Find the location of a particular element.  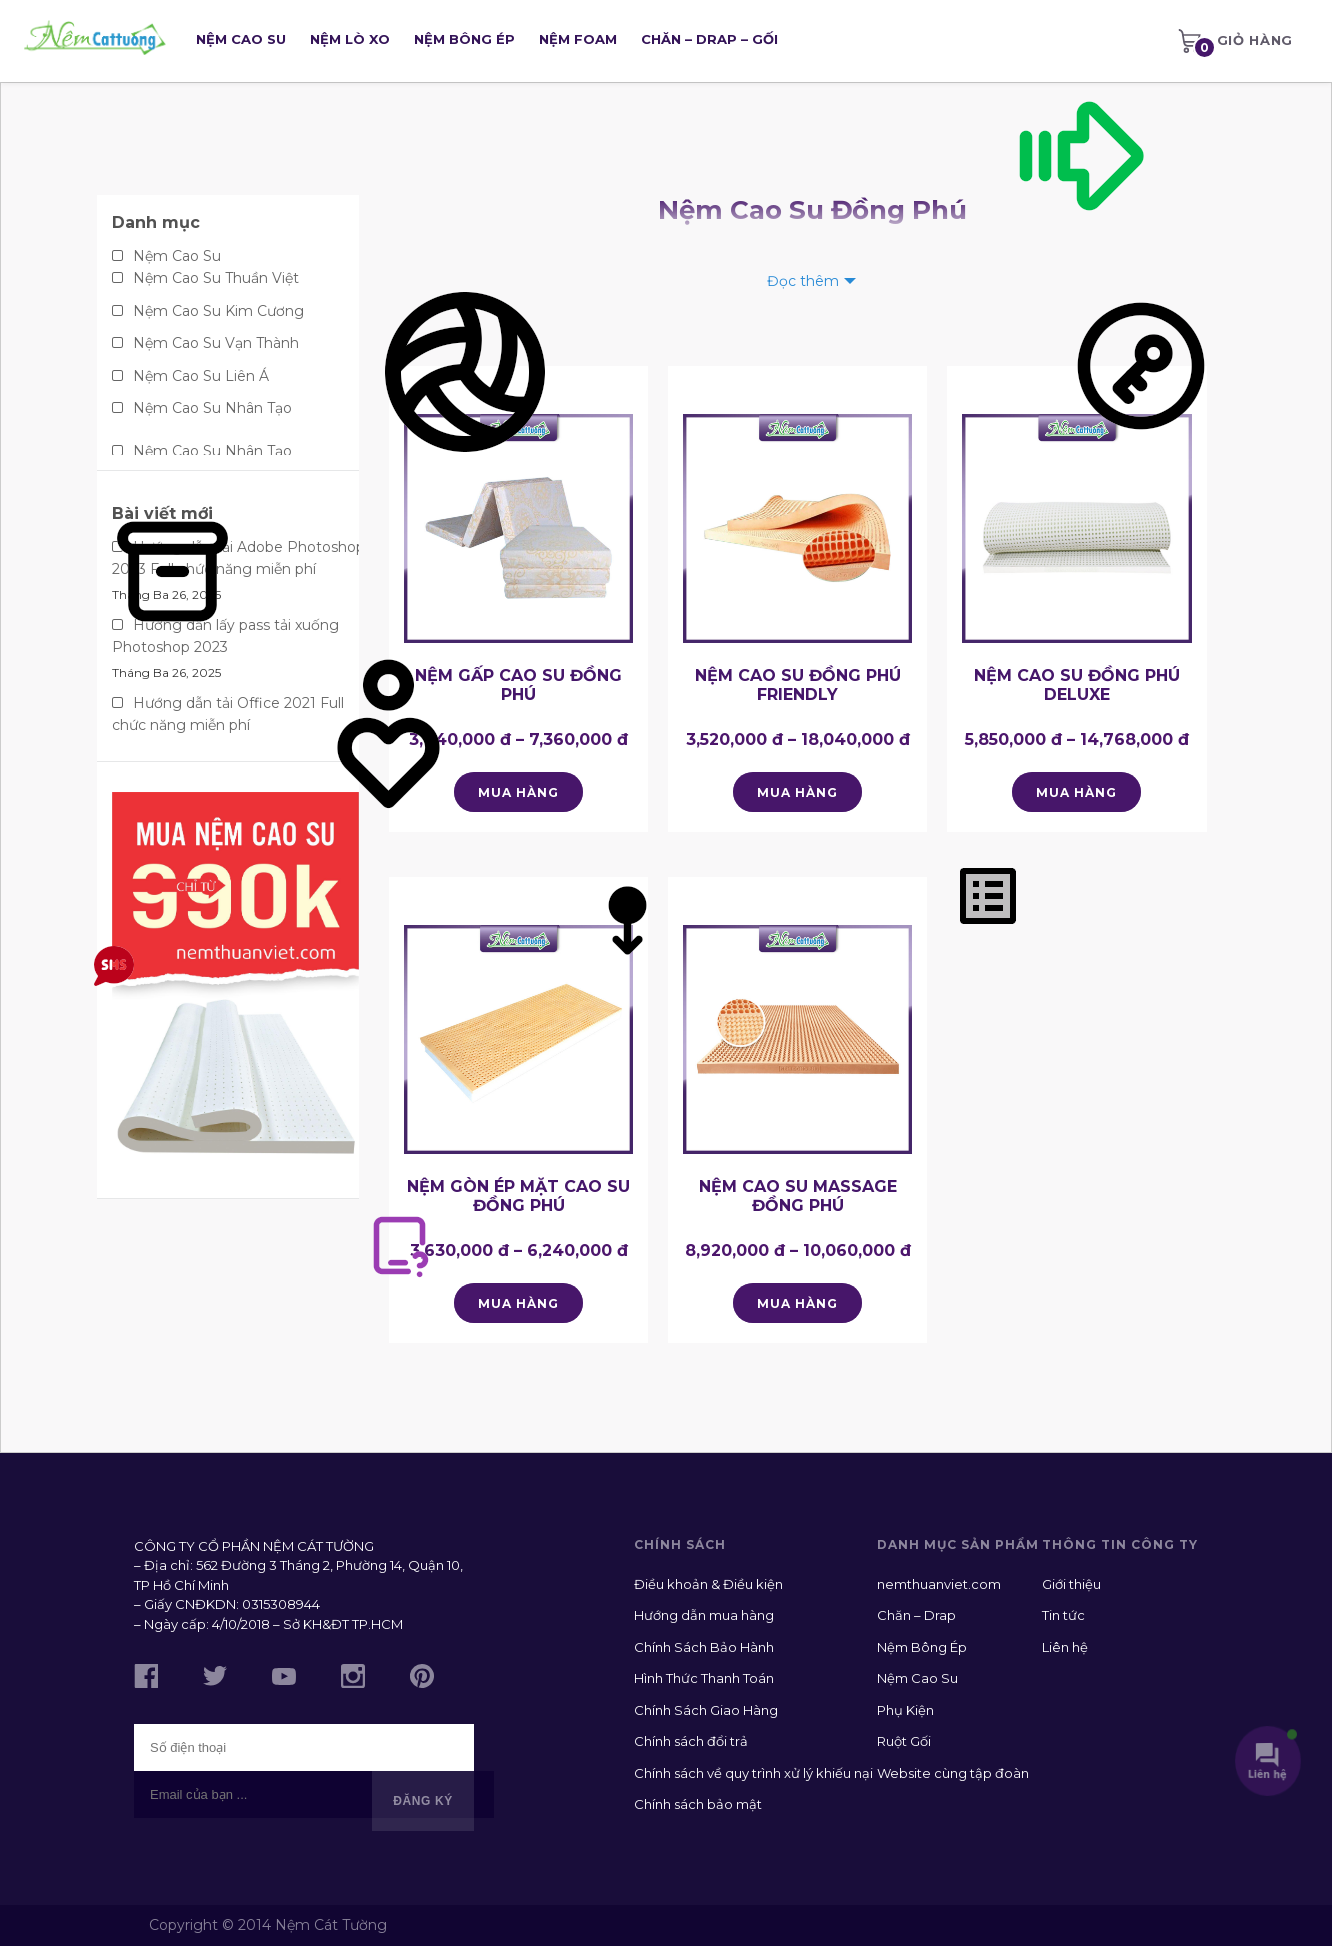

archive this item is located at coordinates (172, 571).